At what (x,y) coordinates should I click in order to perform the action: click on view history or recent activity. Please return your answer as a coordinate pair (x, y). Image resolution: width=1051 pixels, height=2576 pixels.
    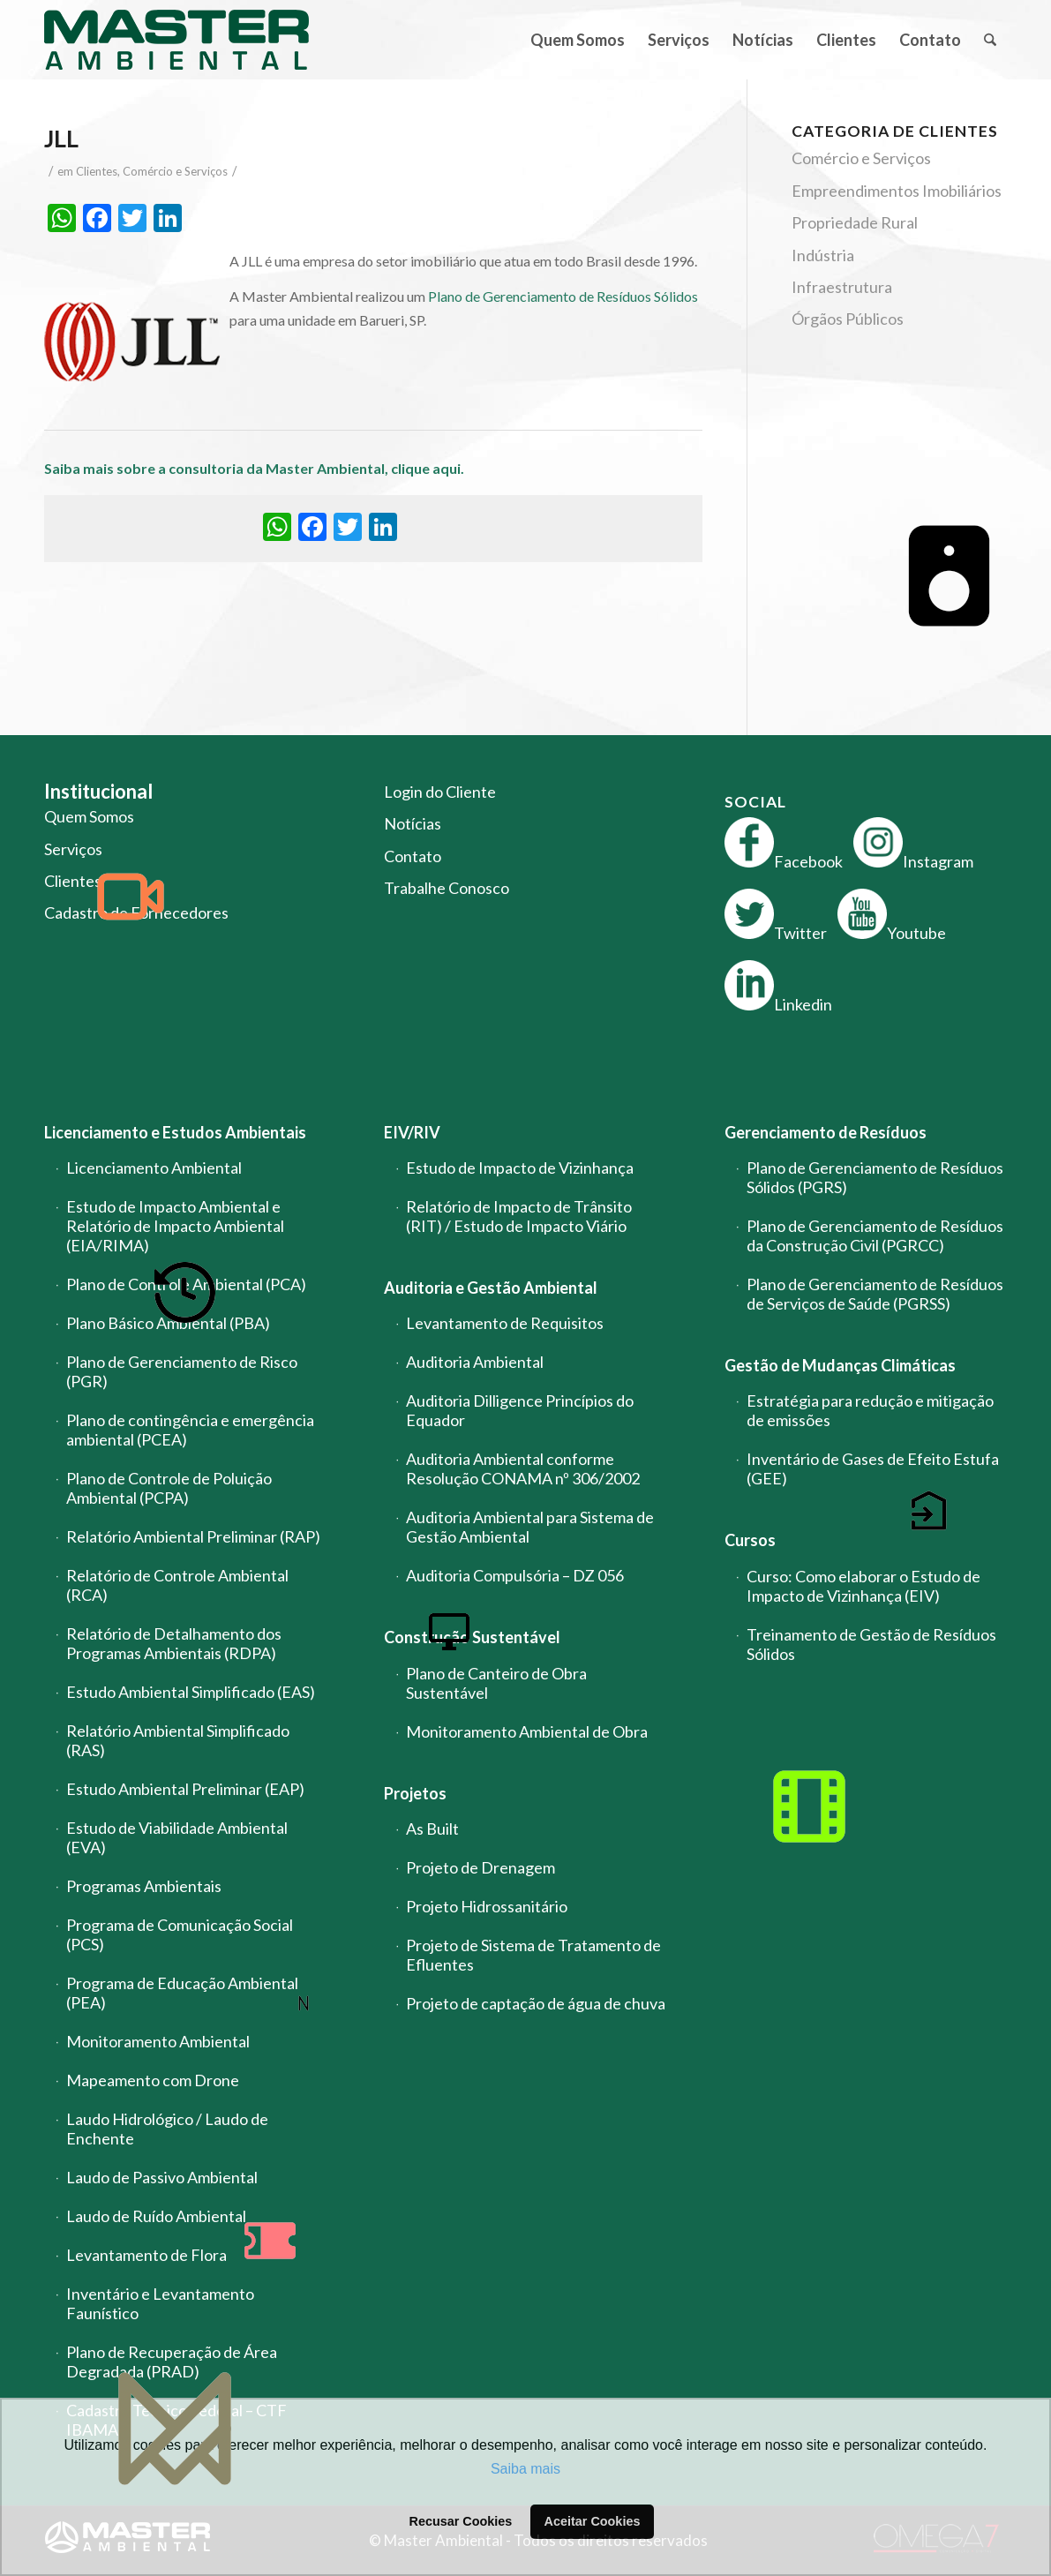
    Looking at the image, I should click on (184, 1292).